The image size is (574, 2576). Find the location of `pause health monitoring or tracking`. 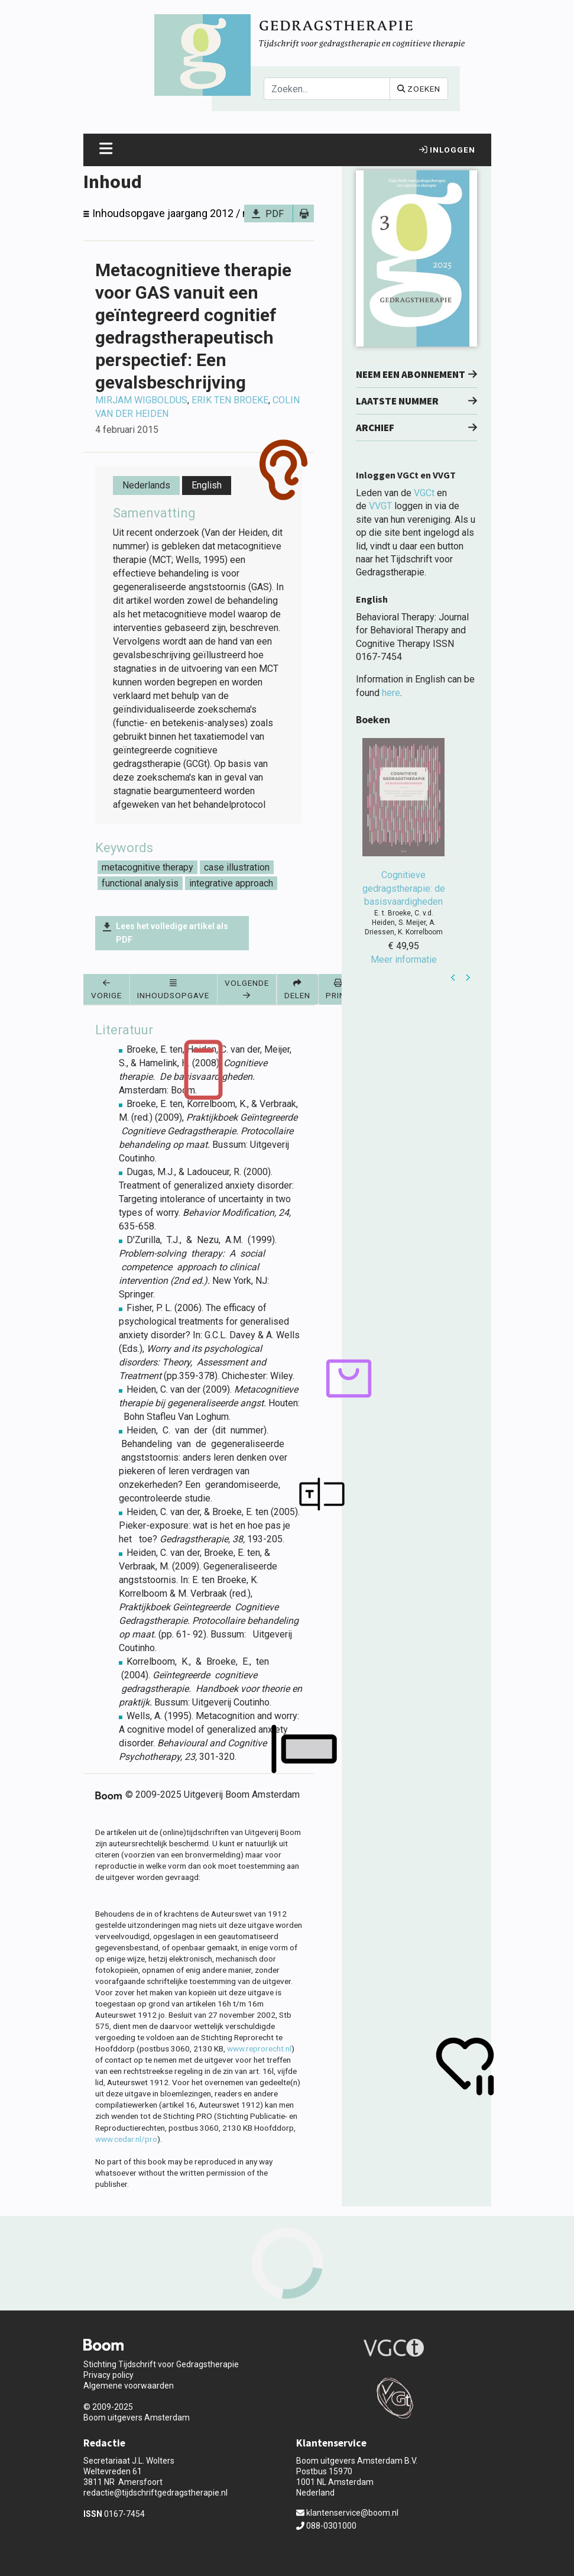

pause health monitoring or tracking is located at coordinates (465, 2063).